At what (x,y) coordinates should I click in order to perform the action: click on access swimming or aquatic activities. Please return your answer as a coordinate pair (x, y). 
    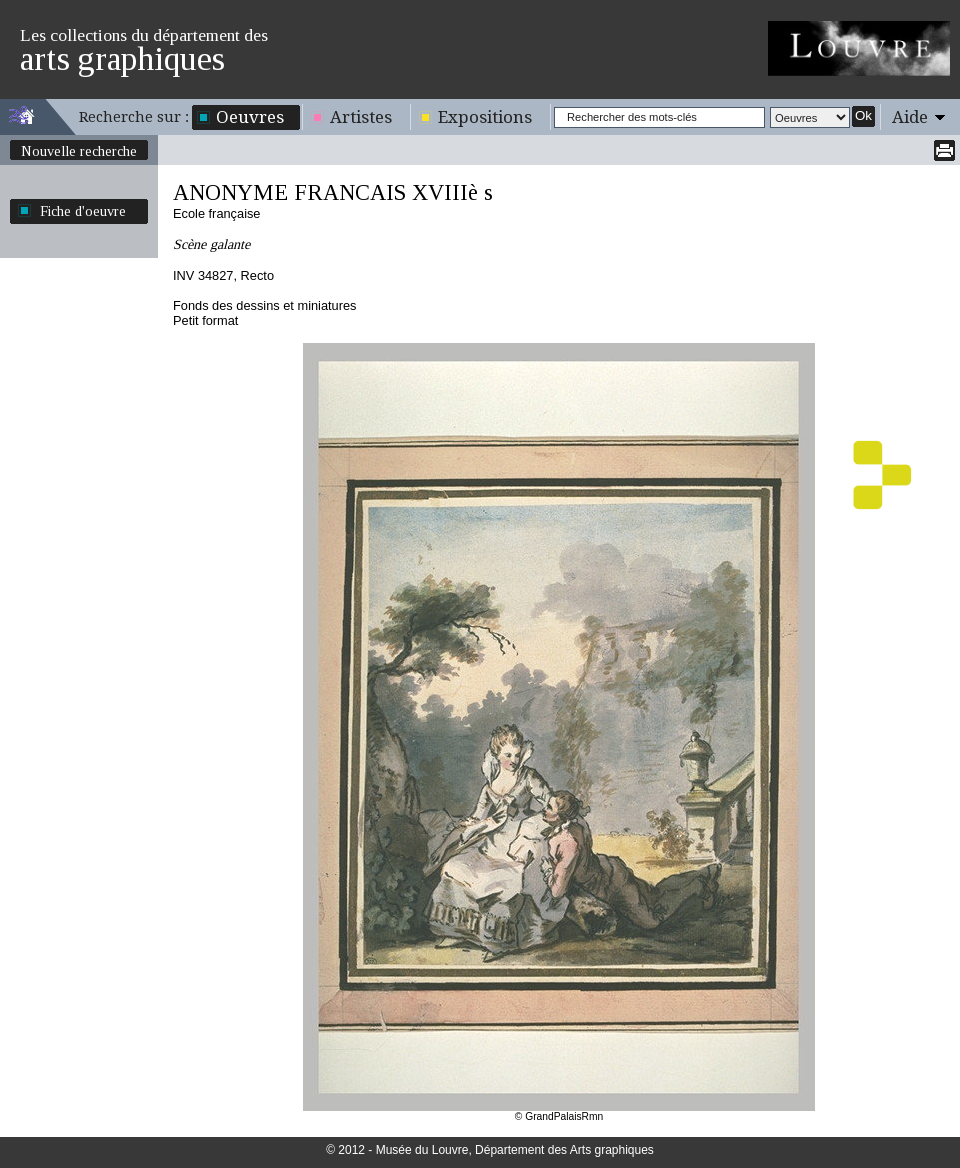
    Looking at the image, I should click on (19, 115).